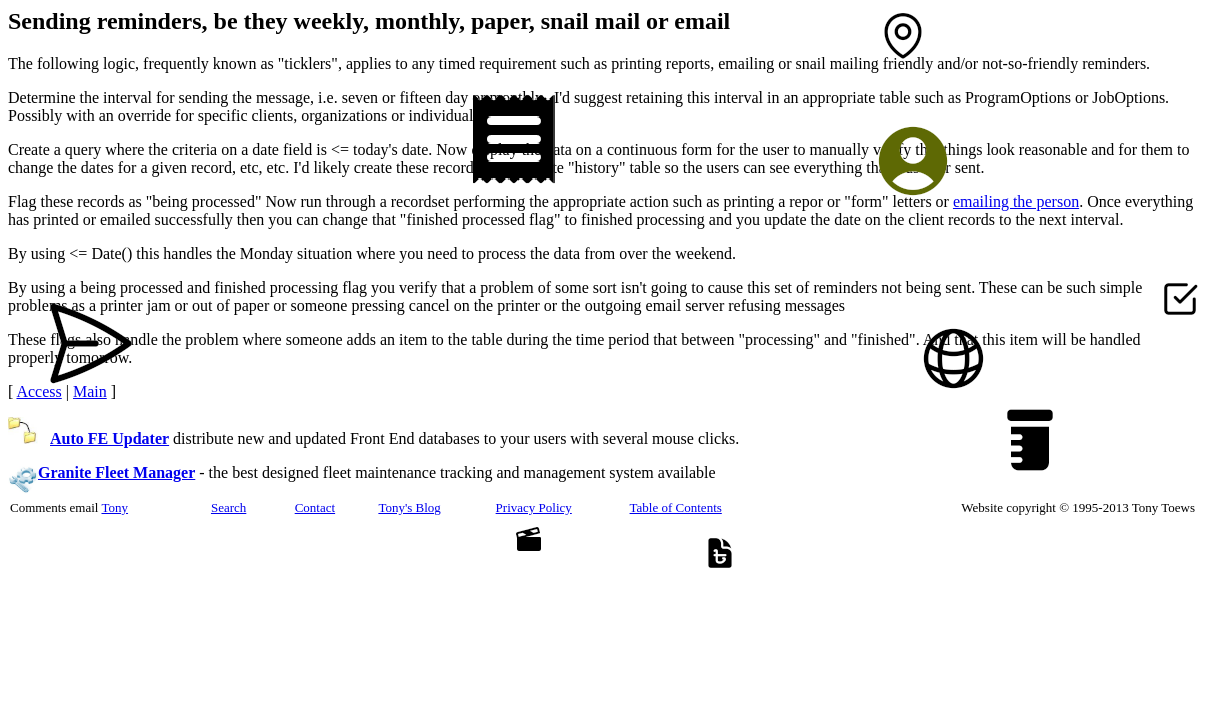 The height and width of the screenshot is (720, 1205). Describe the element at coordinates (514, 139) in the screenshot. I see `view purchase receipt or transaction history` at that location.